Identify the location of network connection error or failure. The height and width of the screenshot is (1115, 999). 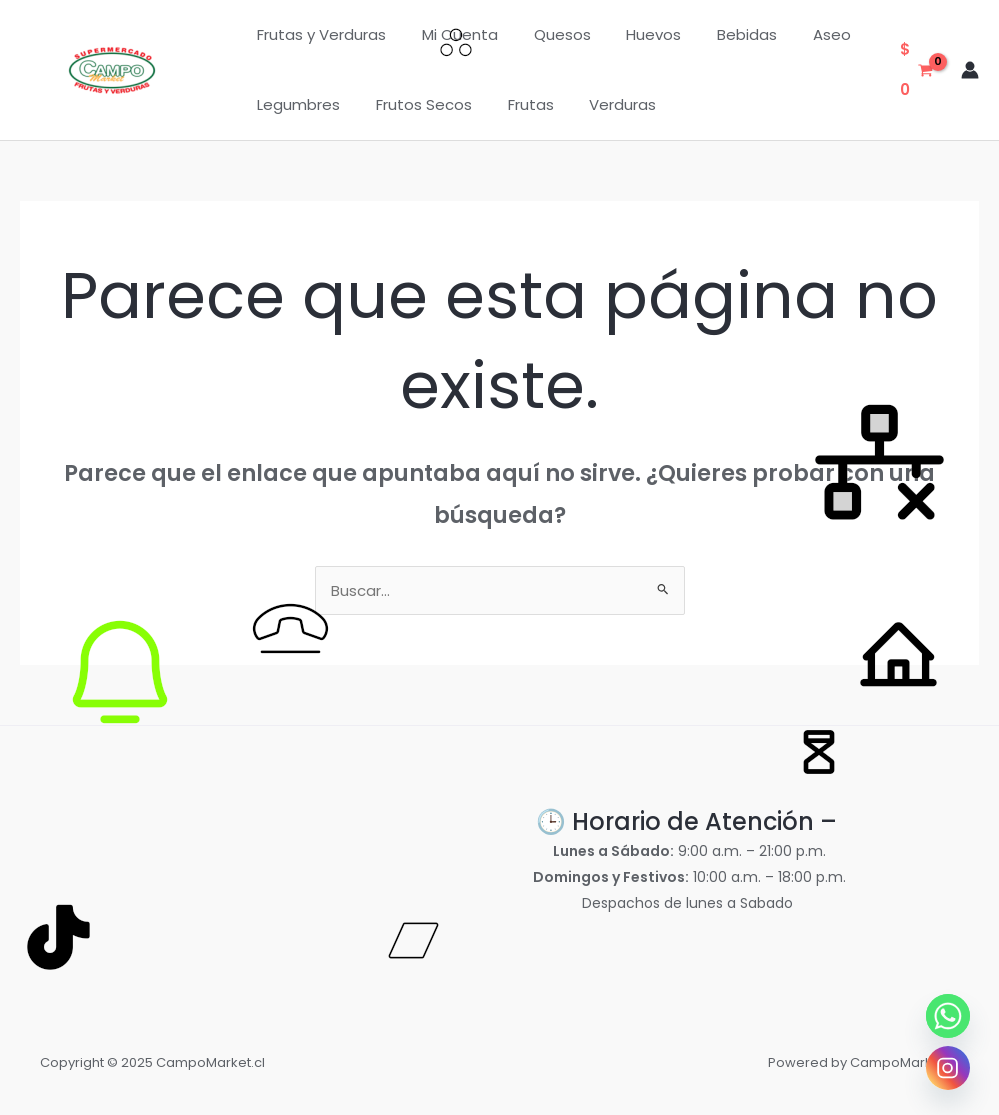
(879, 464).